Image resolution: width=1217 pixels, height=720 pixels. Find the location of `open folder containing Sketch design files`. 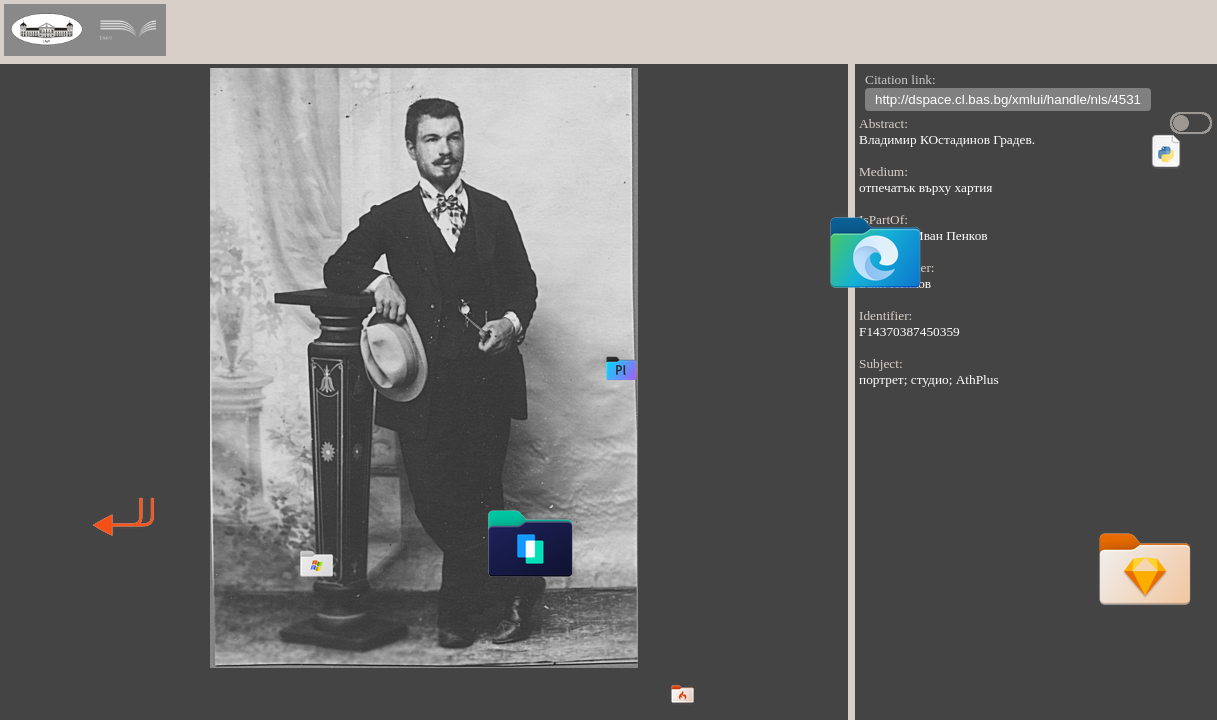

open folder containing Sketch design files is located at coordinates (1144, 571).